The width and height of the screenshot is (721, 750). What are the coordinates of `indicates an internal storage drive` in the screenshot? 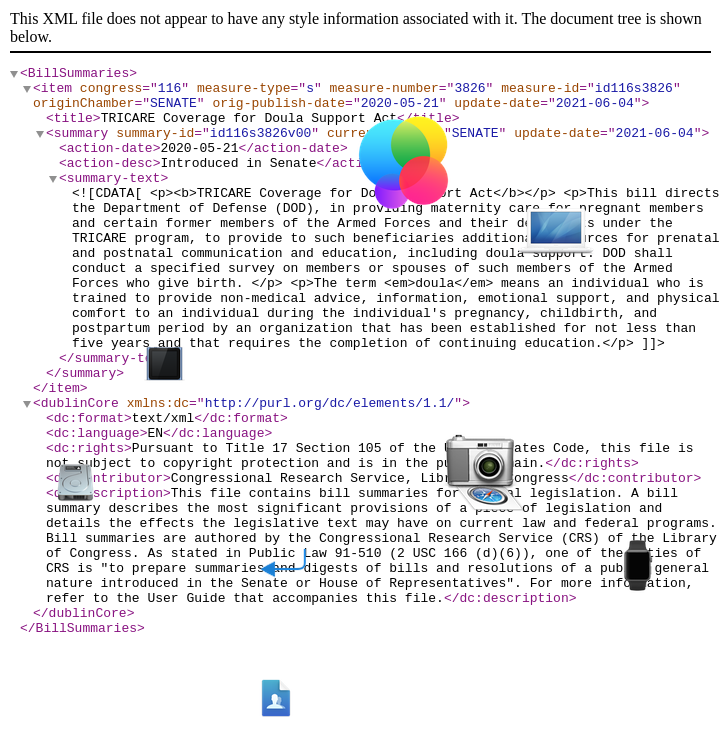 It's located at (75, 483).